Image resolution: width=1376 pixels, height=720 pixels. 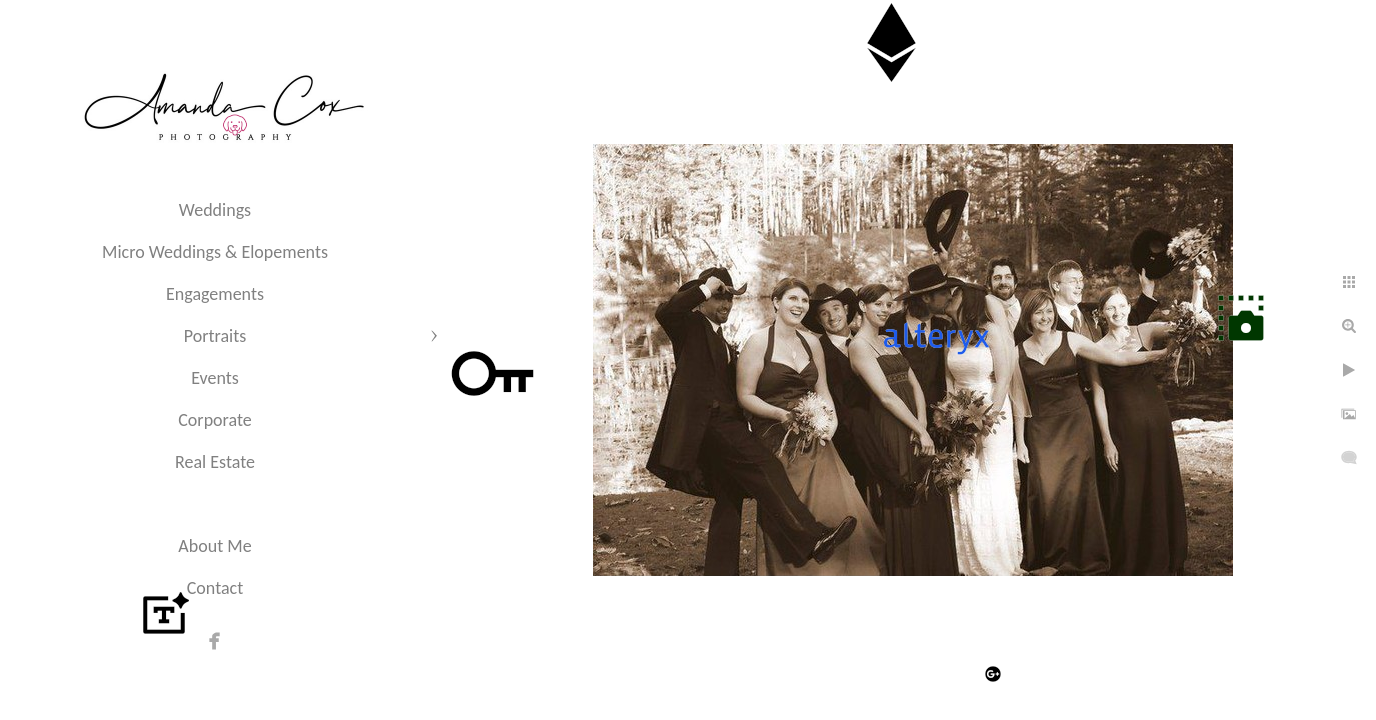 What do you see at coordinates (164, 615) in the screenshot?
I see `generate text using AI` at bounding box center [164, 615].